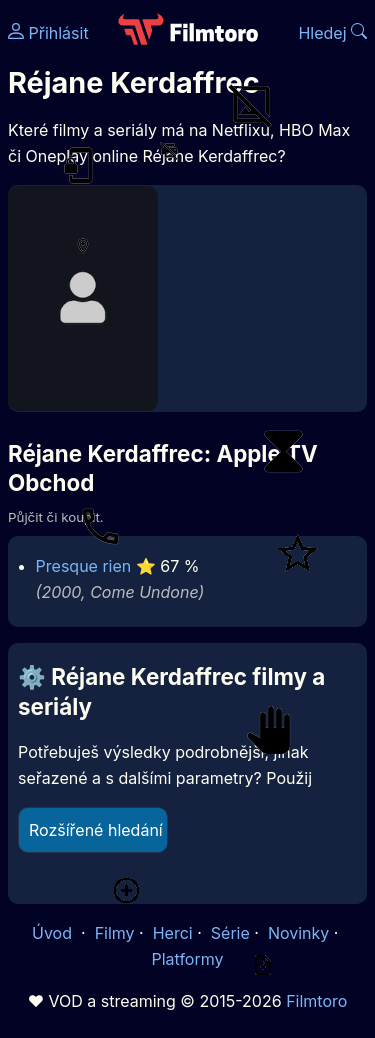 The width and height of the screenshot is (375, 1038). Describe the element at coordinates (283, 451) in the screenshot. I see `indicates loading or processing in progress` at that location.